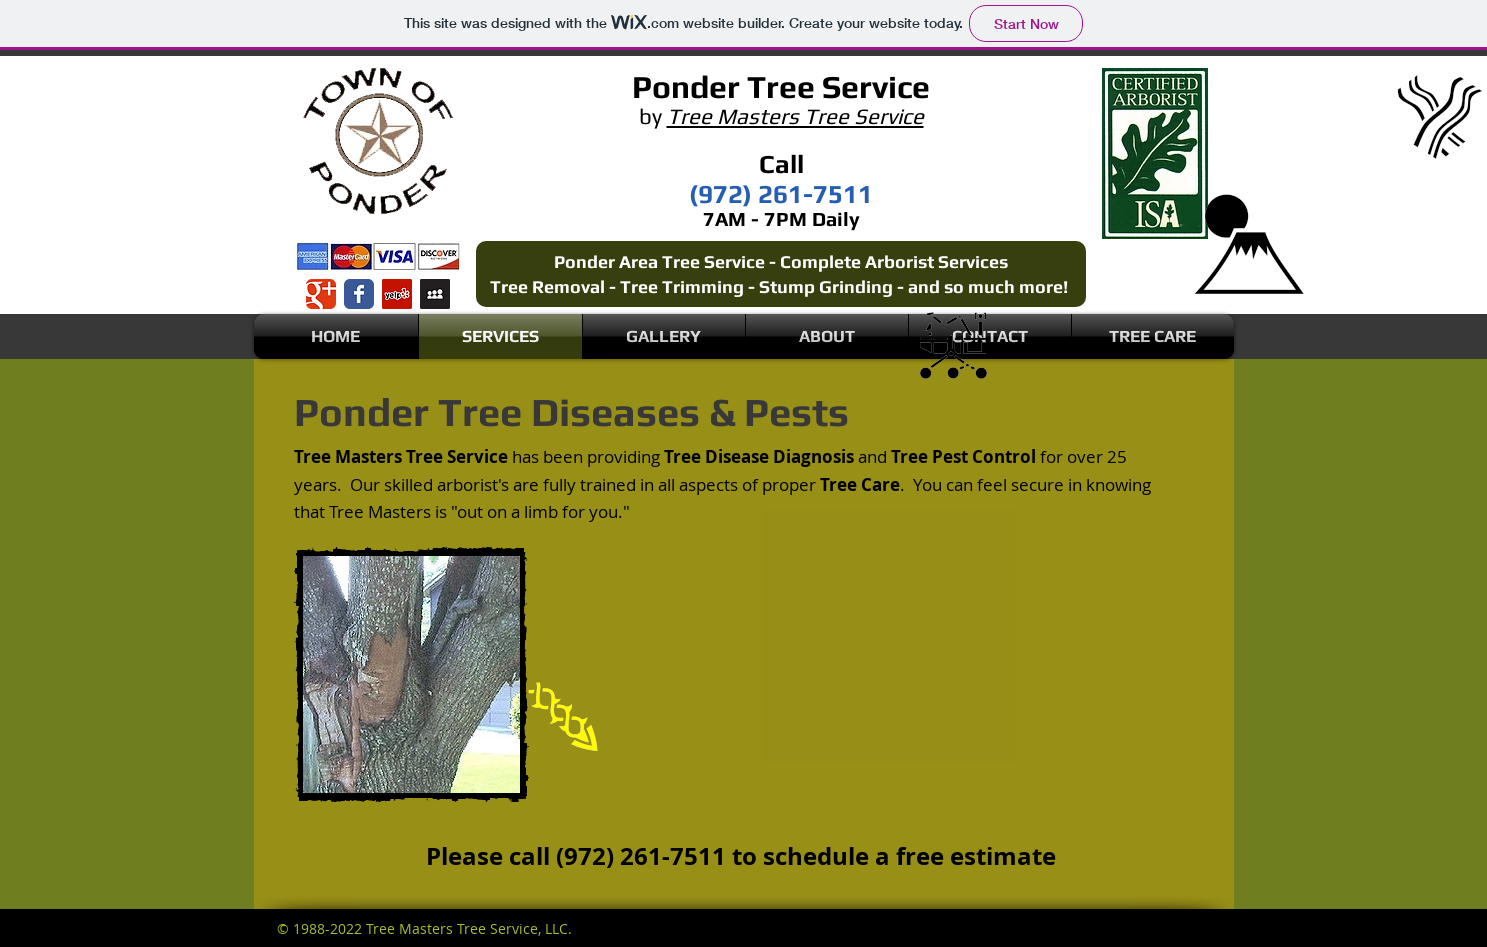  I want to click on select a thorn or vine-based attack ability, so click(563, 717).